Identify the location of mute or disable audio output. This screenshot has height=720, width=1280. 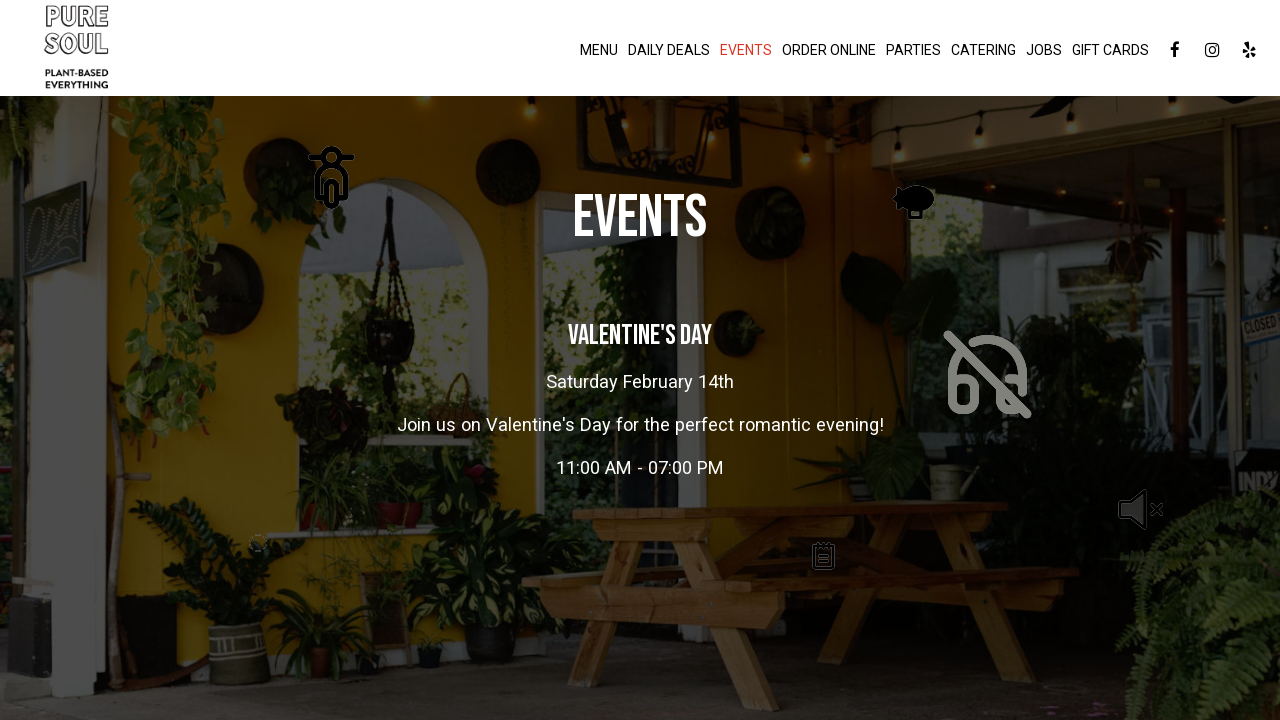
(987, 374).